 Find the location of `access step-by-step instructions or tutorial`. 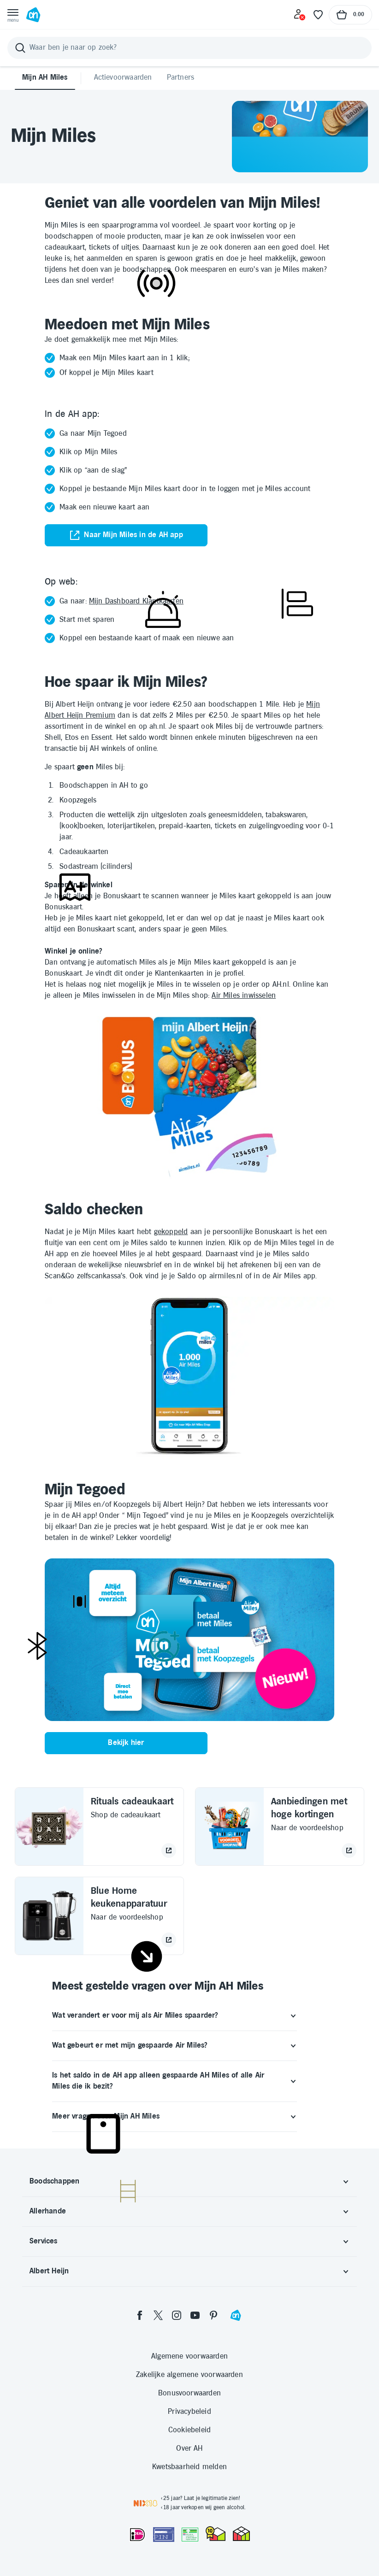

access step-by-step instructions or tutorial is located at coordinates (128, 2191).